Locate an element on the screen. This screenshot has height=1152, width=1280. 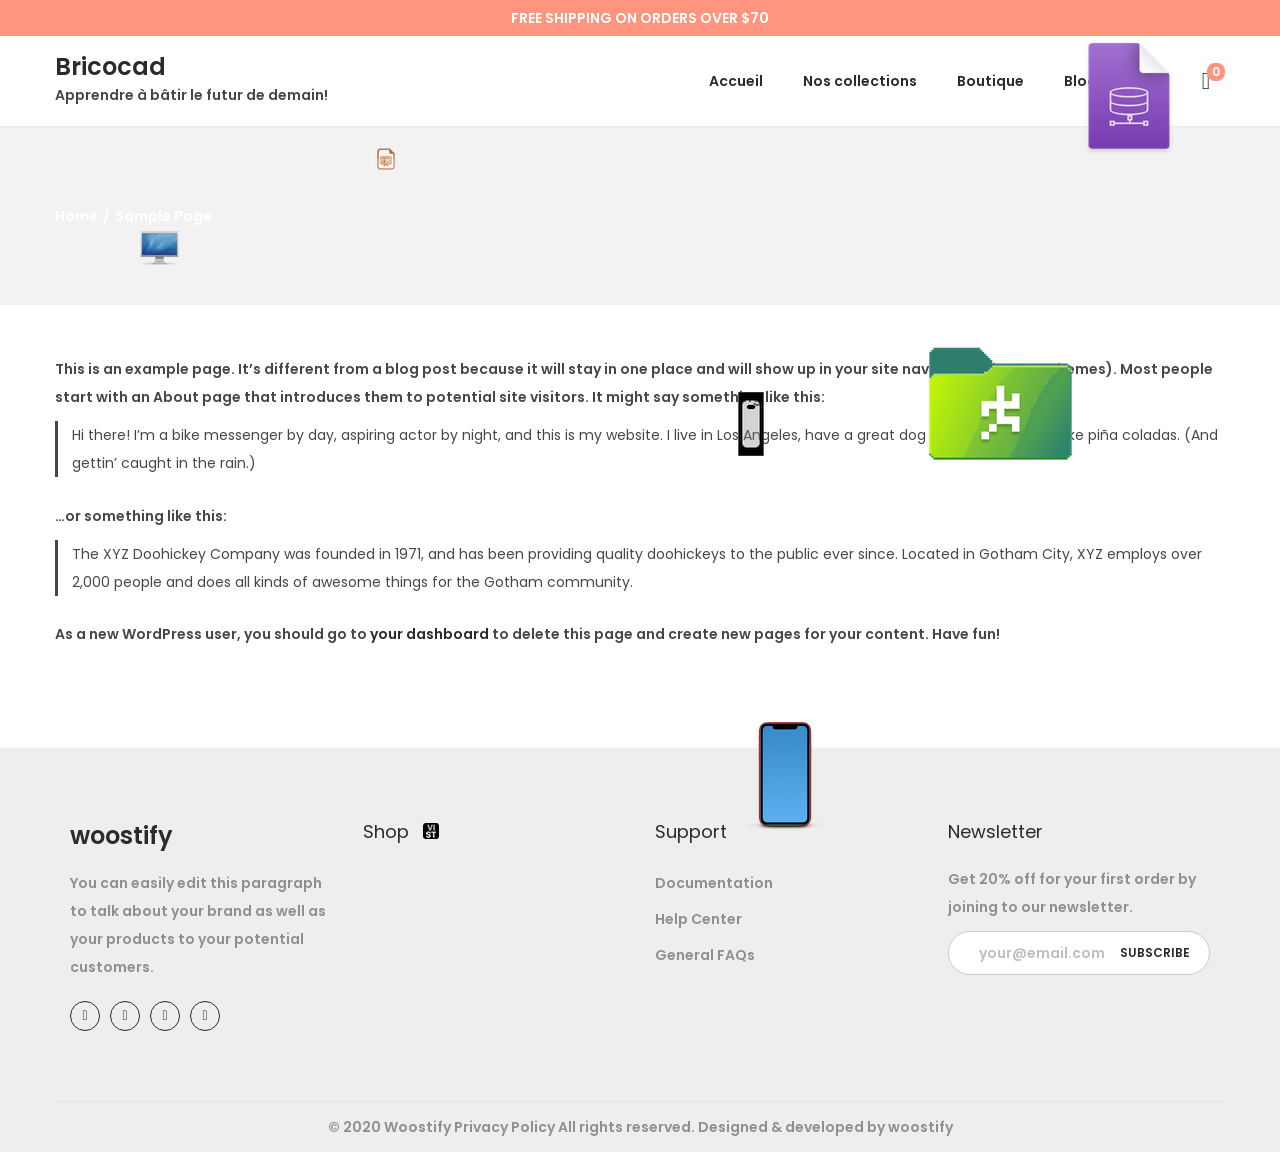
kexi database connection file is located at coordinates (1129, 98).